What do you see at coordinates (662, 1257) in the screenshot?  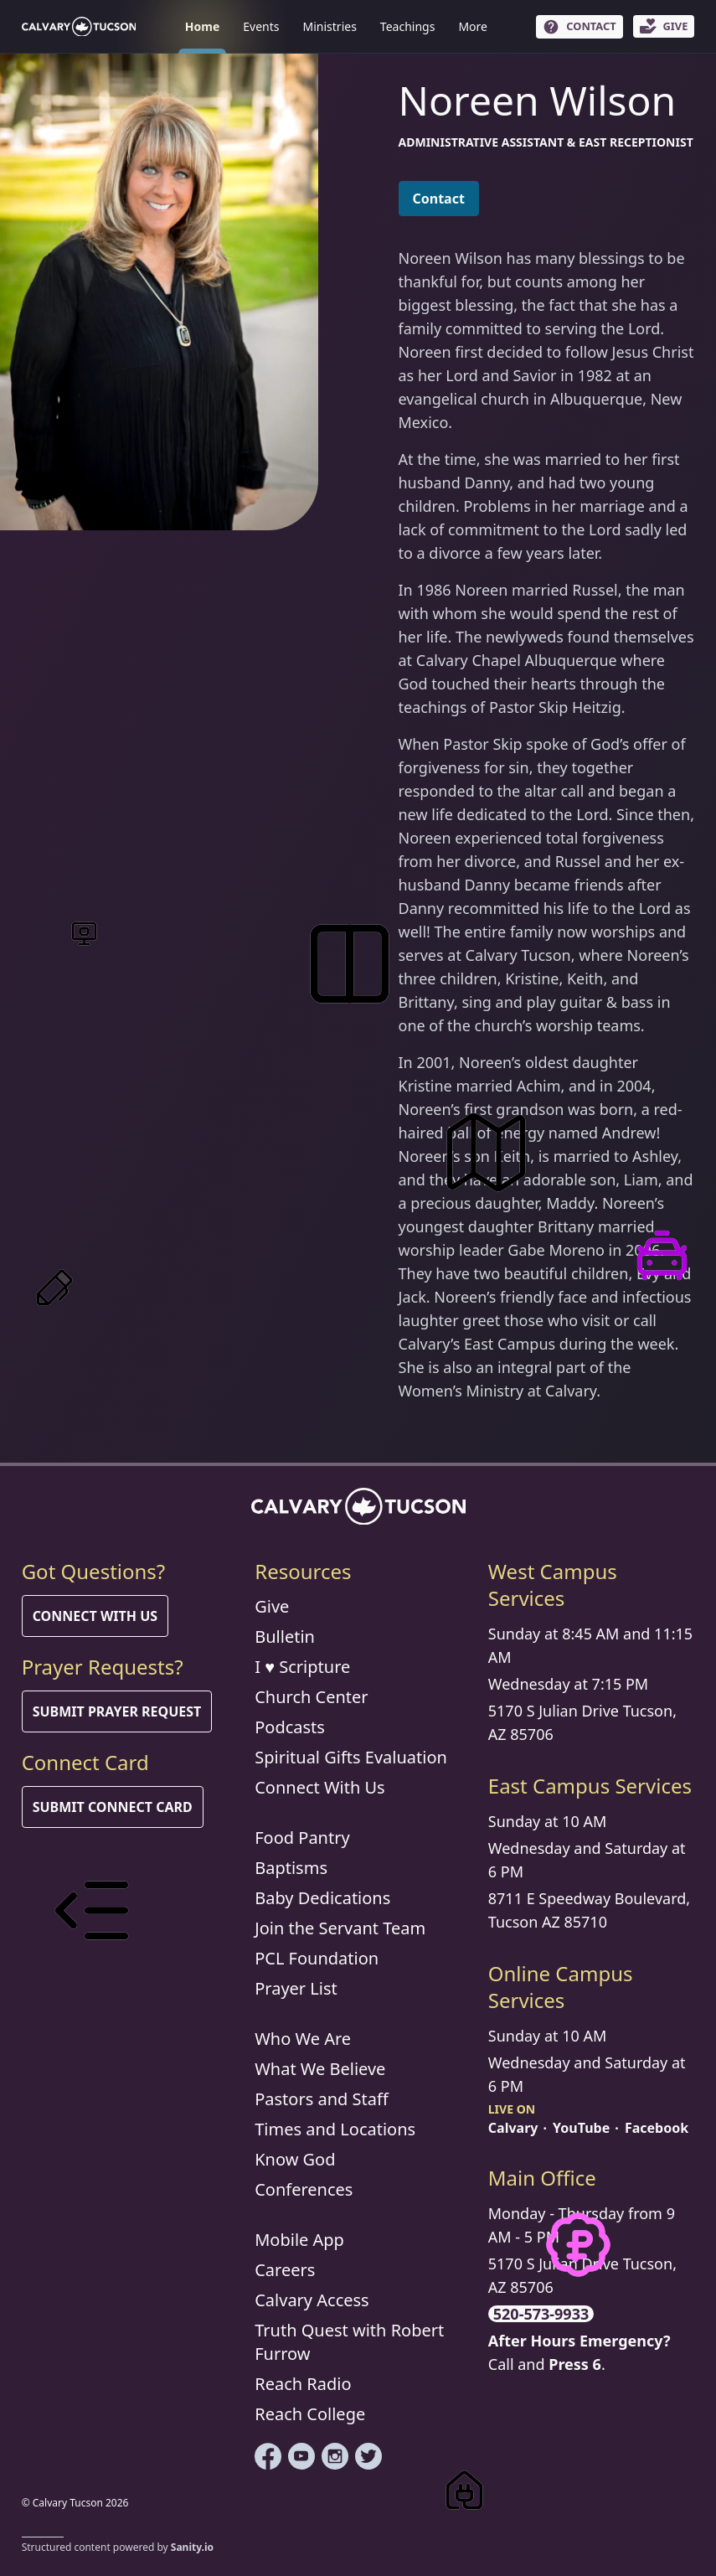 I see `request a taxi or cab ride` at bounding box center [662, 1257].